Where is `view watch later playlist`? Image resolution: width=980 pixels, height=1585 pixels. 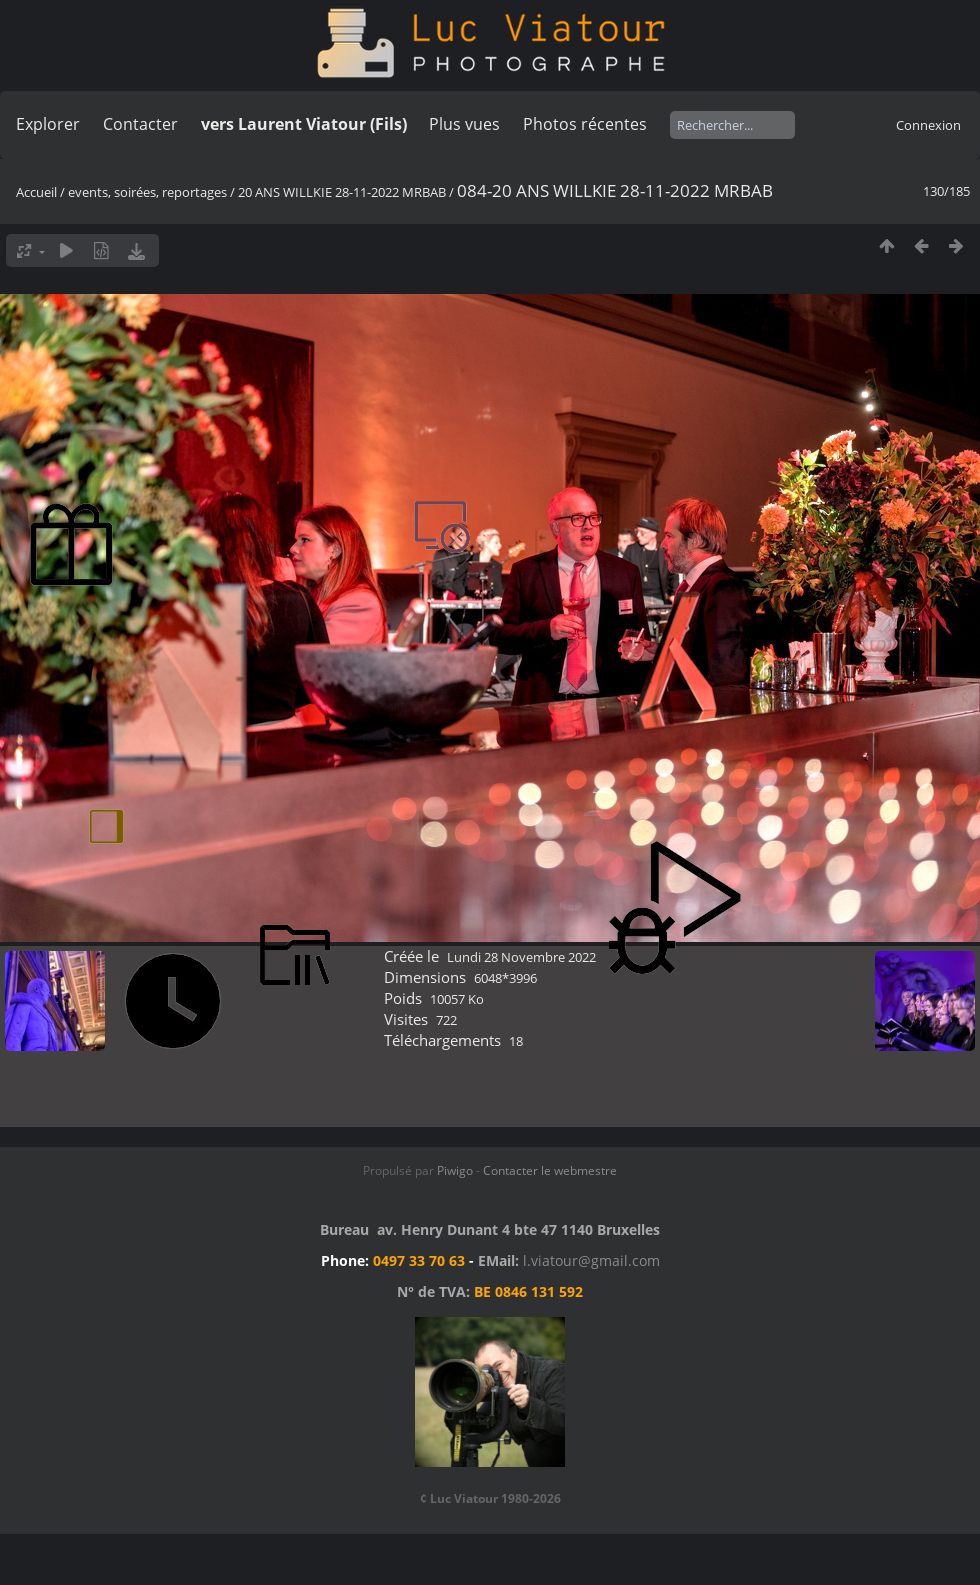
view watch later playlist is located at coordinates (173, 1001).